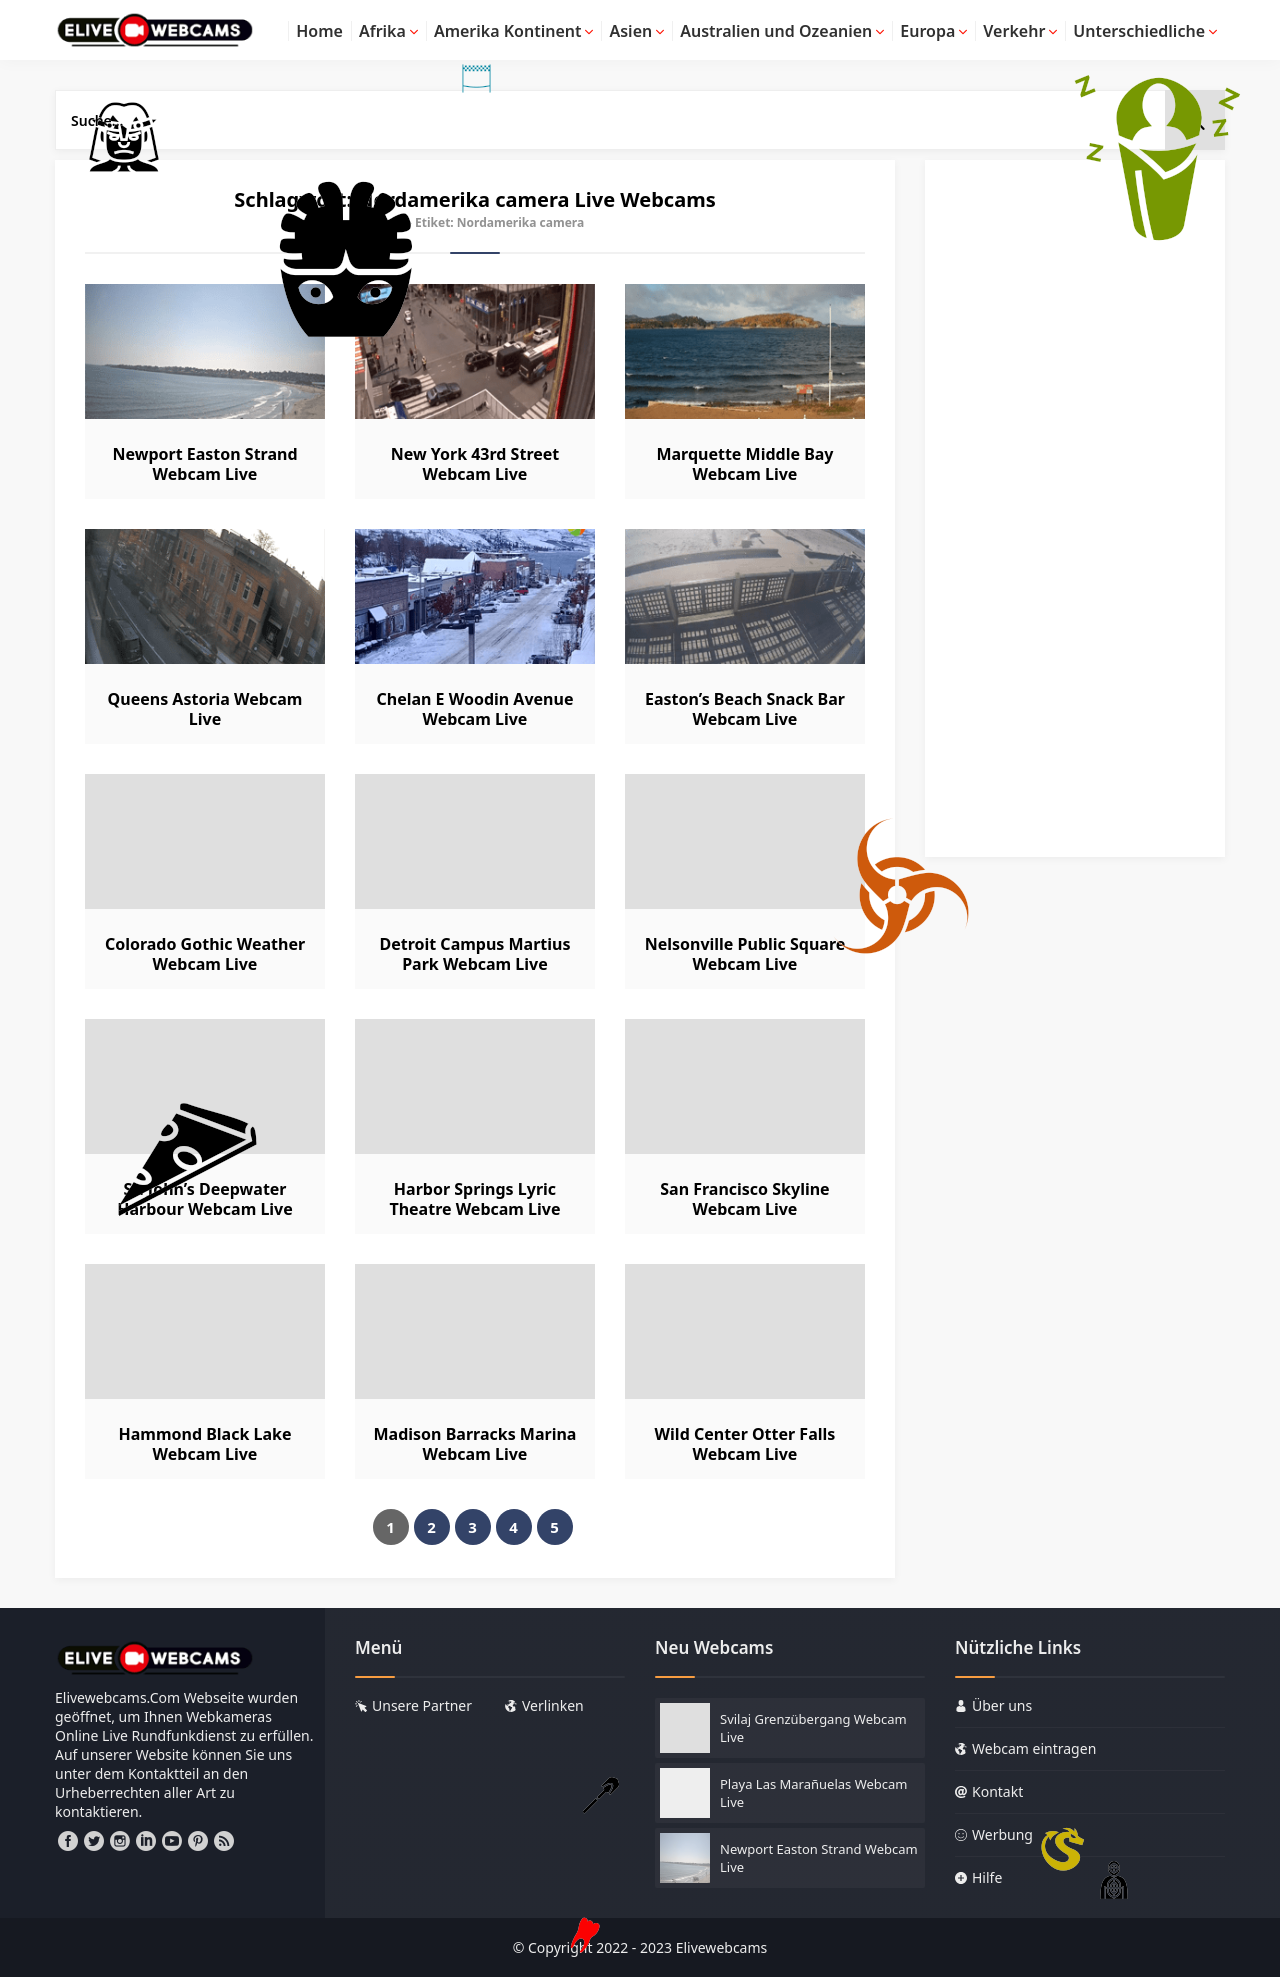 The height and width of the screenshot is (1977, 1280). Describe the element at coordinates (342, 259) in the screenshot. I see `access brain training or cognitive games` at that location.